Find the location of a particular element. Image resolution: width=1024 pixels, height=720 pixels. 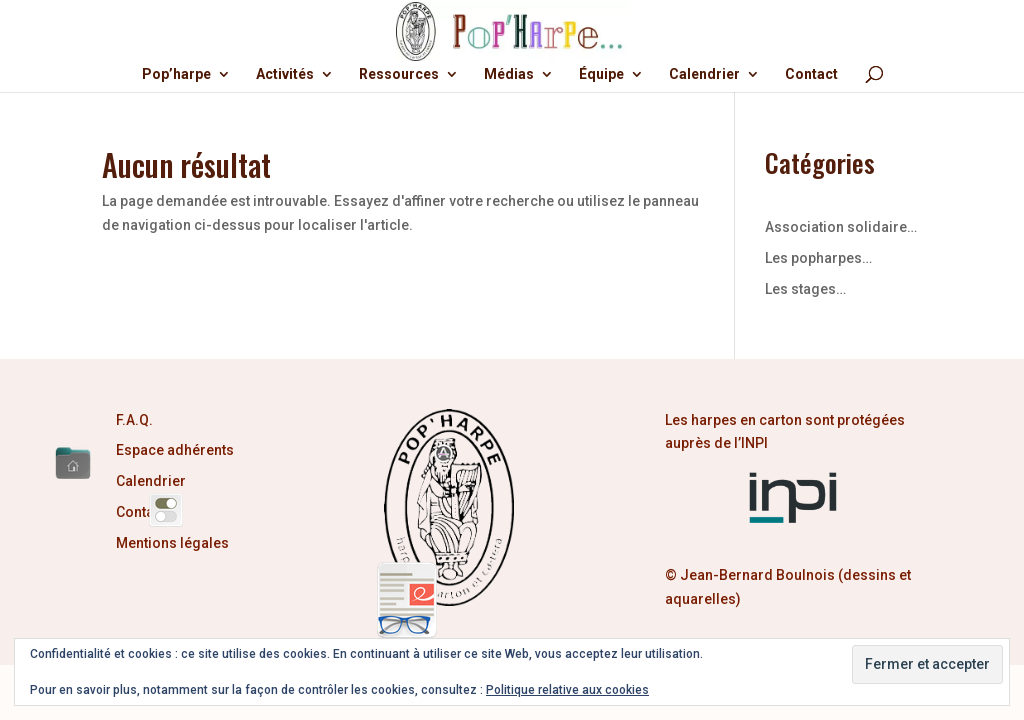

open system settings or preferences is located at coordinates (166, 510).